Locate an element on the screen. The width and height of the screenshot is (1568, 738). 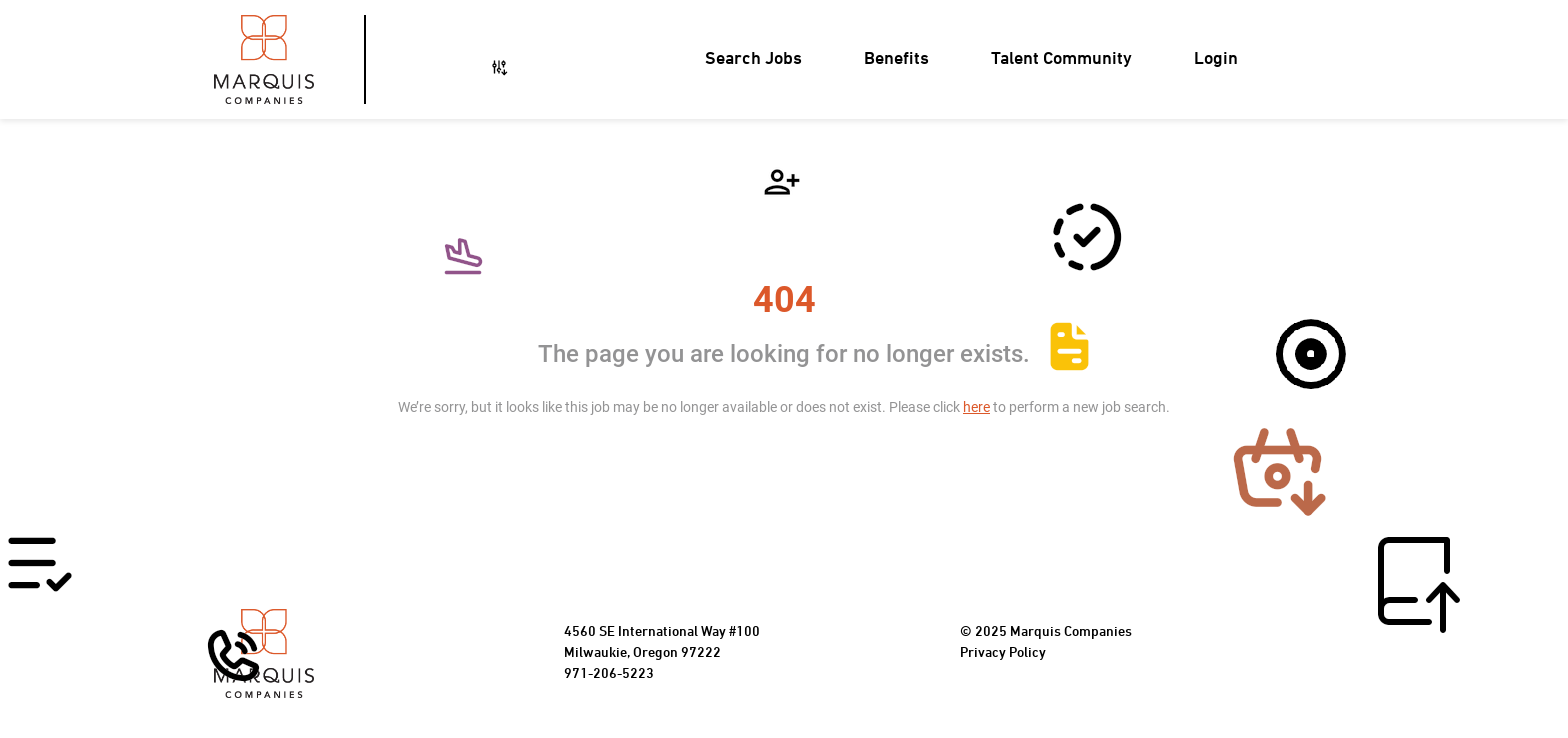
push changes to a repository is located at coordinates (1414, 585).